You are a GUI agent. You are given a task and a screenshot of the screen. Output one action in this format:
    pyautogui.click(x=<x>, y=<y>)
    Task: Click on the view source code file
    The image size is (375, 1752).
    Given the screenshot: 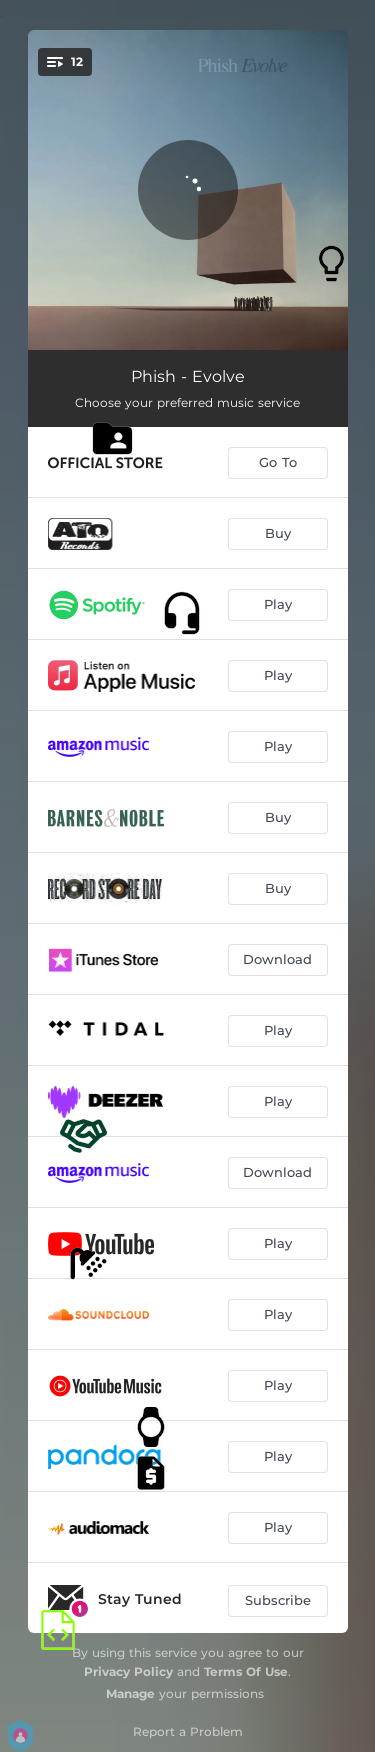 What is the action you would take?
    pyautogui.click(x=58, y=1630)
    